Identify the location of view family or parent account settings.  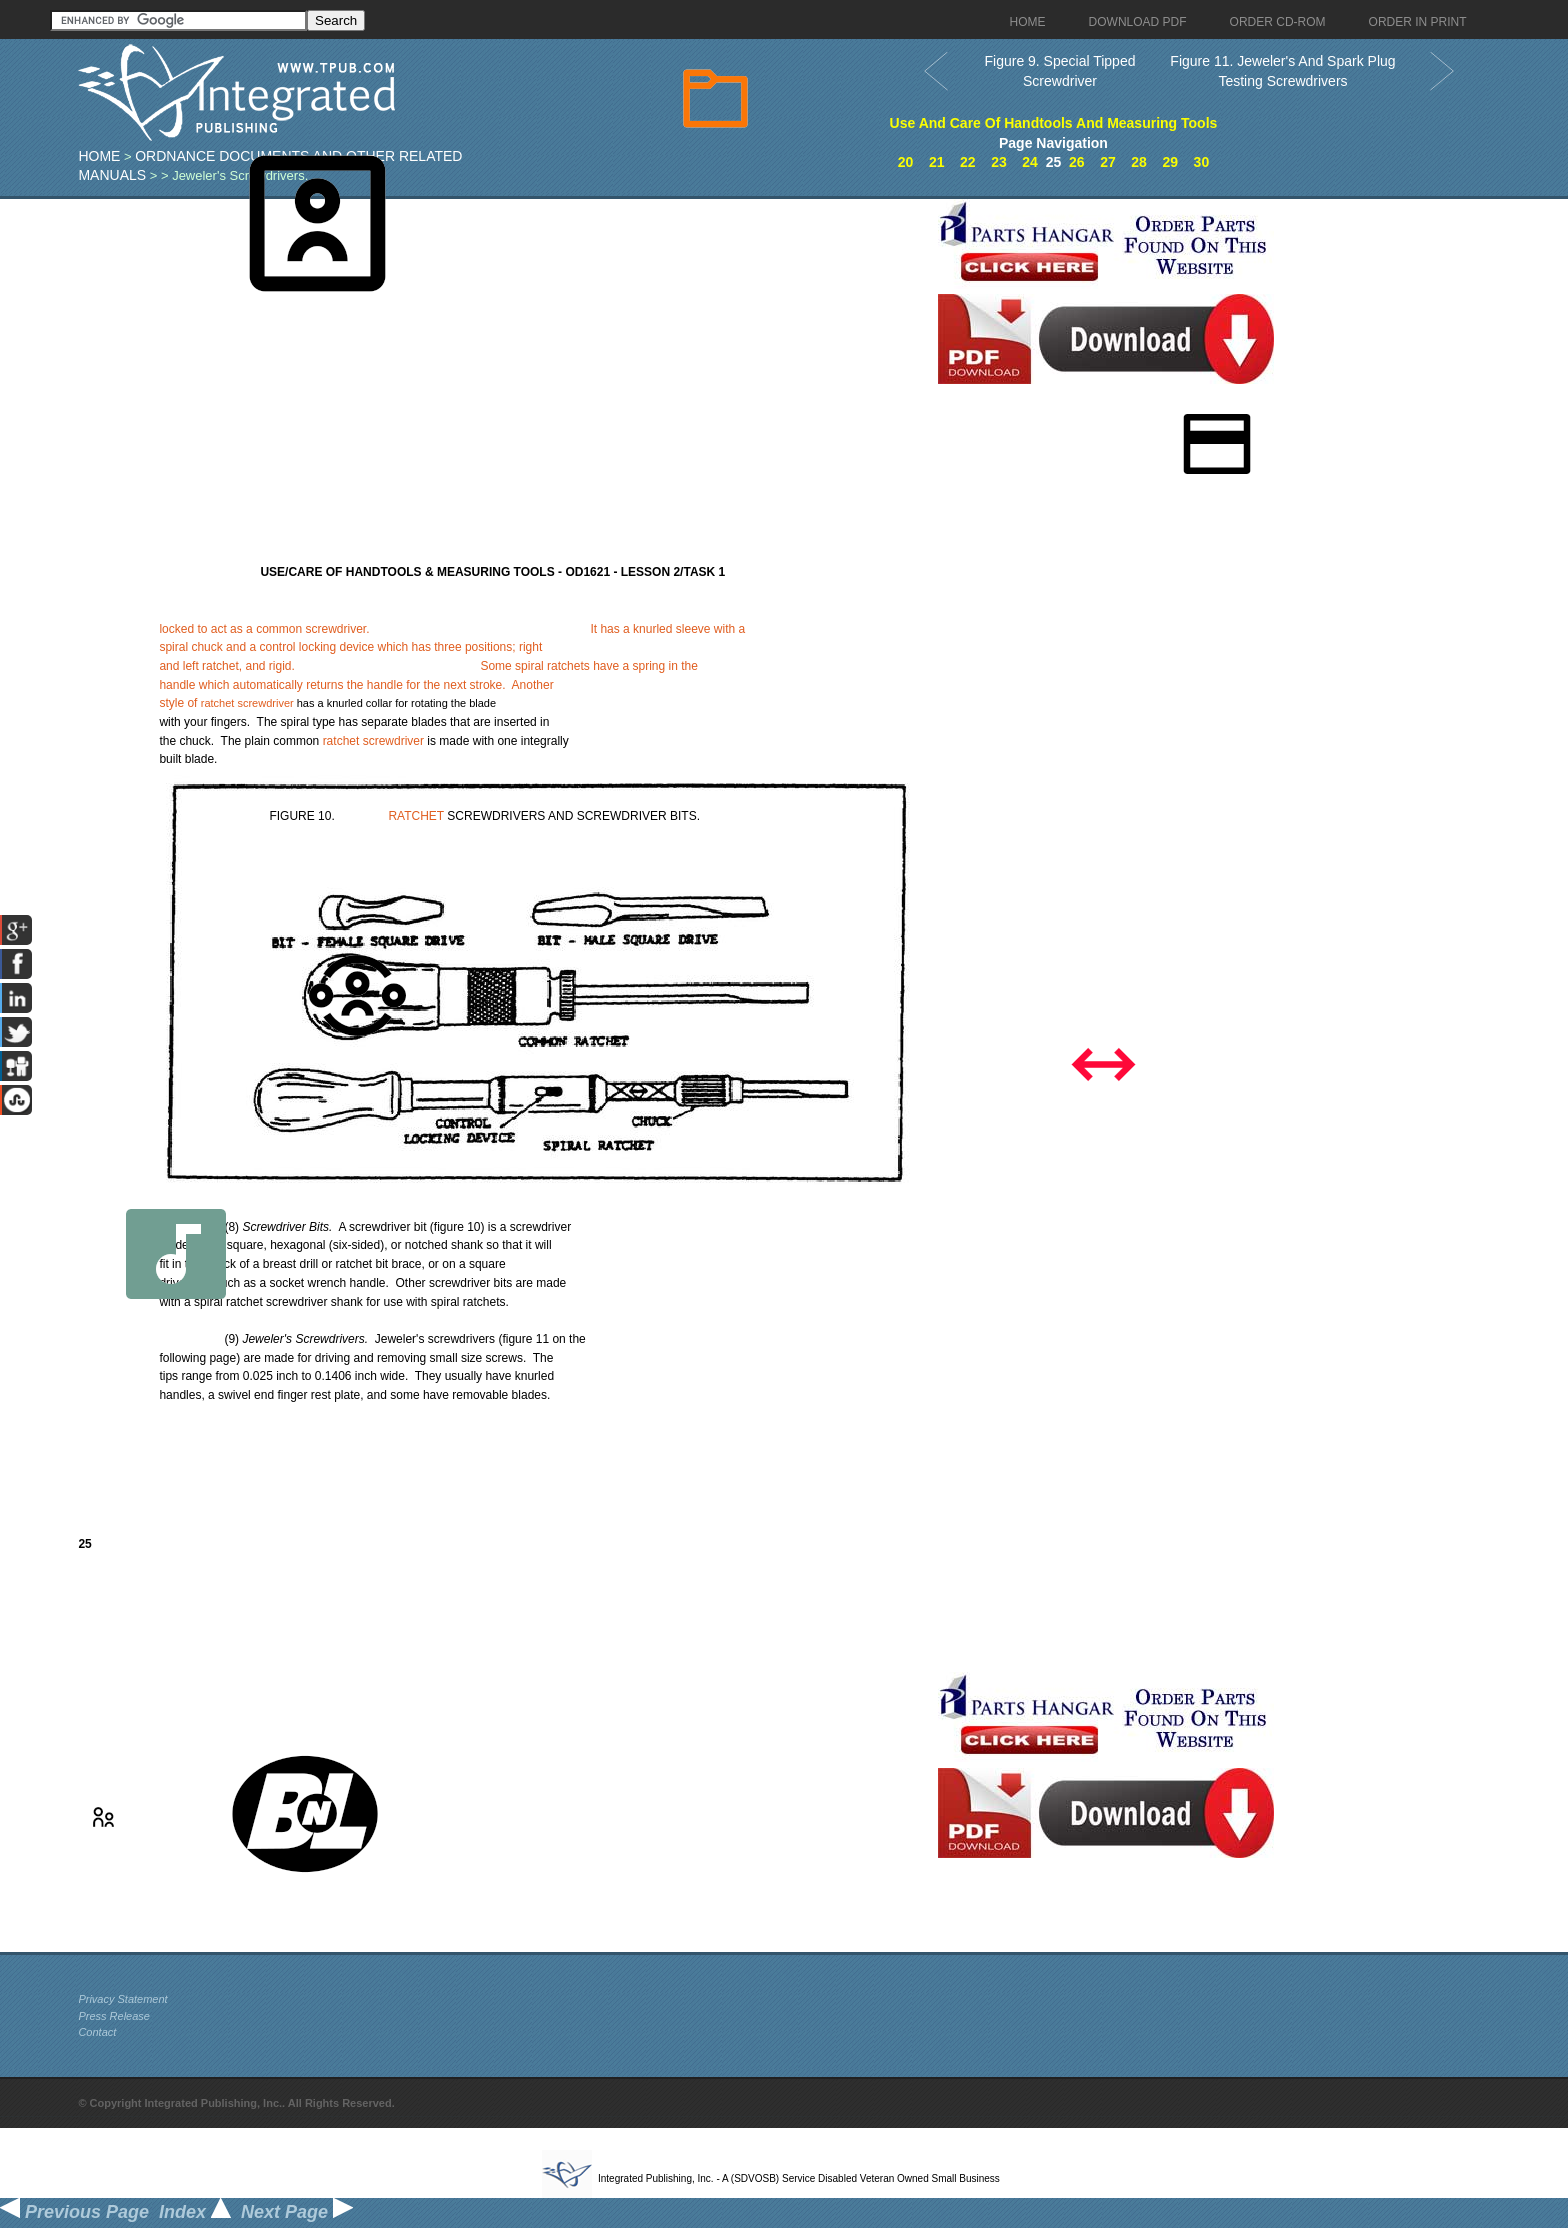
(103, 1817).